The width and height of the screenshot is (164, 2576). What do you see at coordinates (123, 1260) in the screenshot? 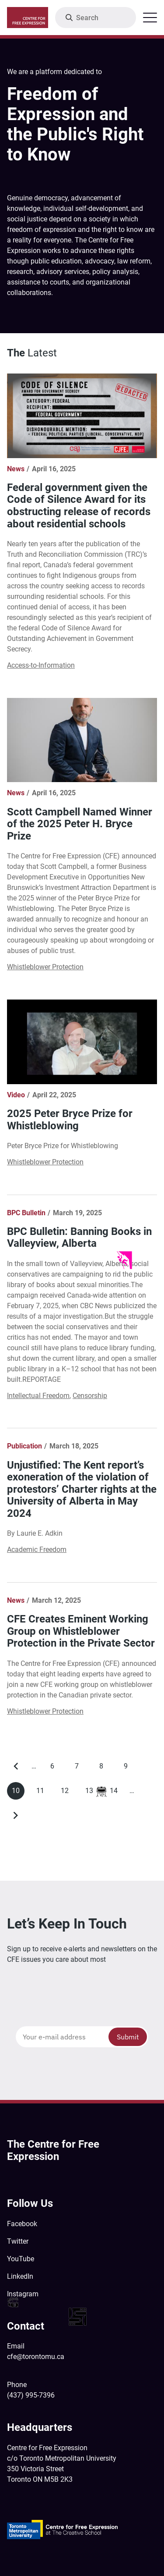
I see `access mountain climbing or rock climbing activities` at bounding box center [123, 1260].